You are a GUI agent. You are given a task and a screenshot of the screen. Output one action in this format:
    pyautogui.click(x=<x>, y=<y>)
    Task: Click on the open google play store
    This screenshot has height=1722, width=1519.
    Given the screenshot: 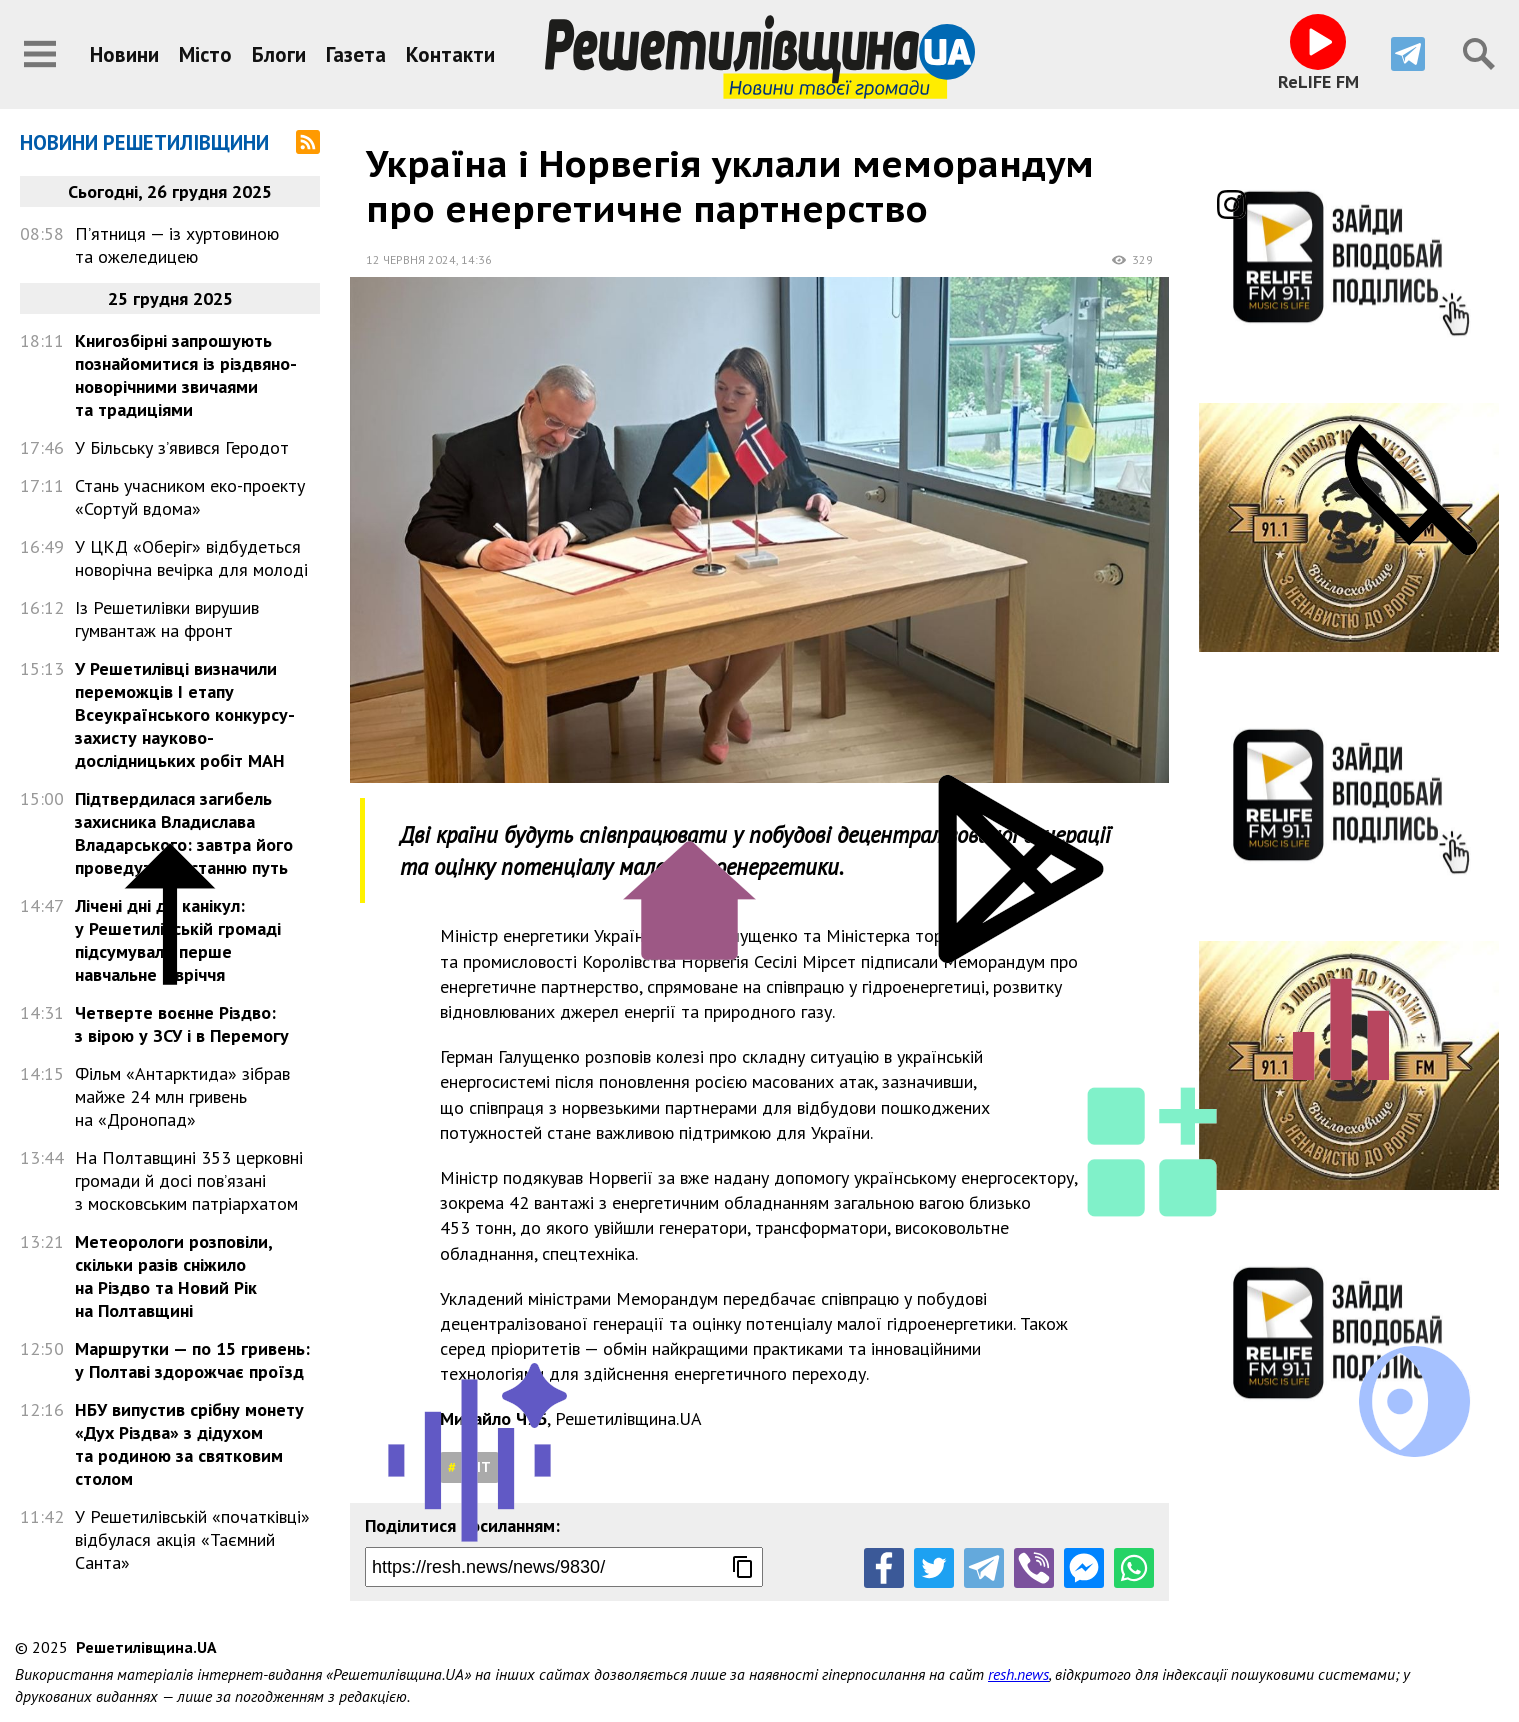 What is the action you would take?
    pyautogui.click(x=1021, y=869)
    